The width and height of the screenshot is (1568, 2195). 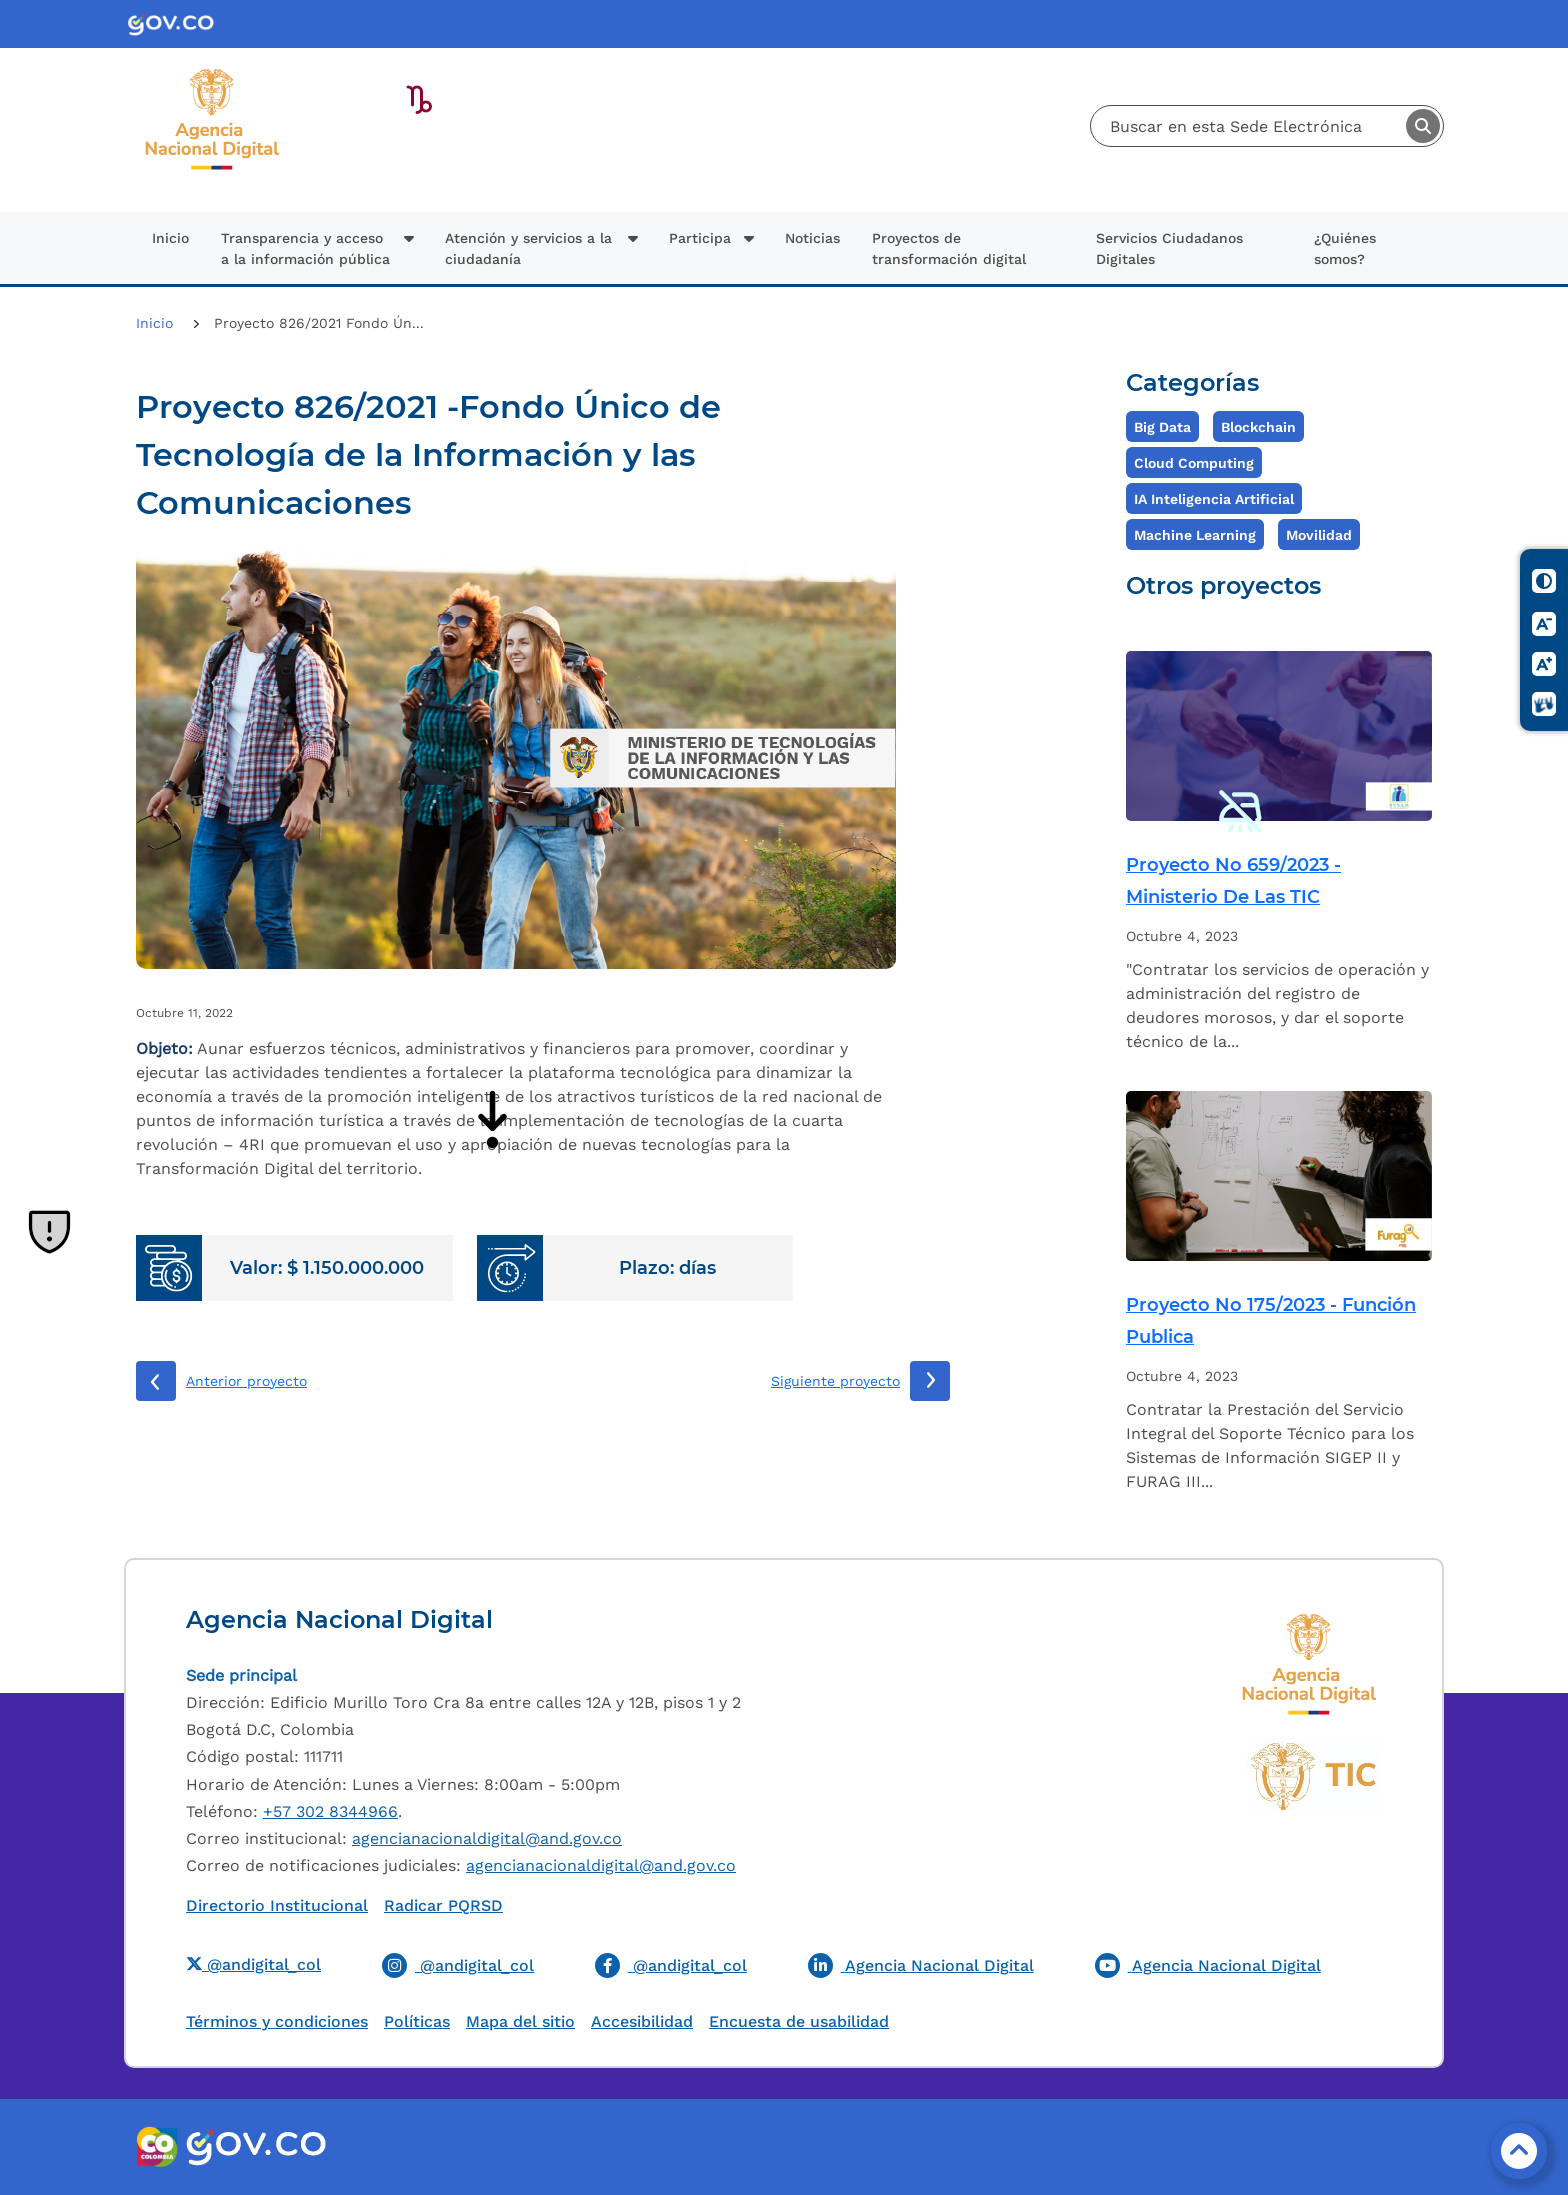 I want to click on do not use steam while ironing, so click(x=1240, y=811).